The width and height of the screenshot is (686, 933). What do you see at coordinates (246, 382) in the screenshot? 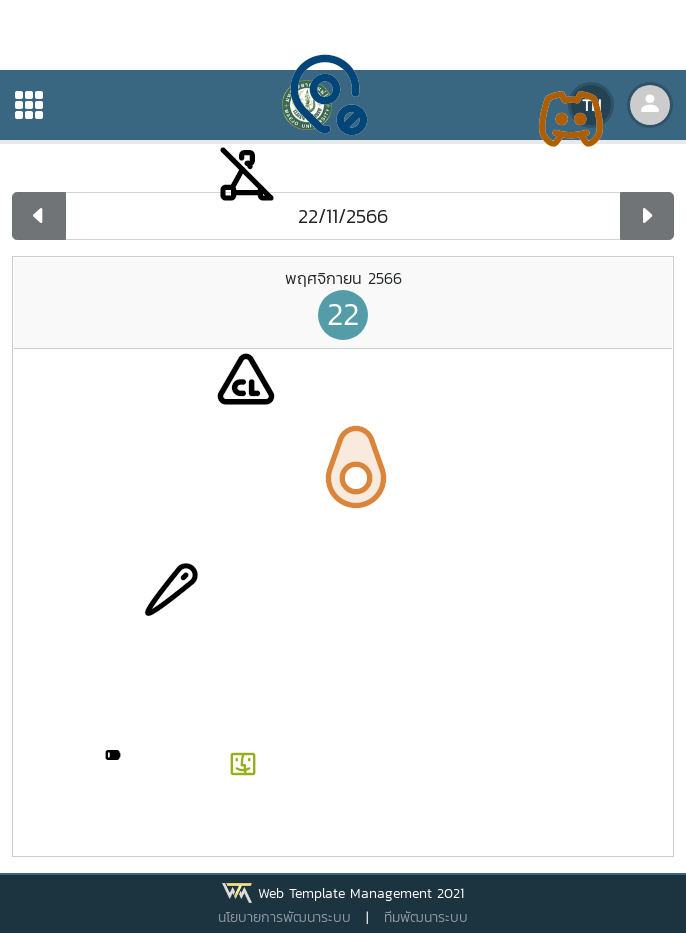
I see `indicates chlorine bleach is safe to use` at bounding box center [246, 382].